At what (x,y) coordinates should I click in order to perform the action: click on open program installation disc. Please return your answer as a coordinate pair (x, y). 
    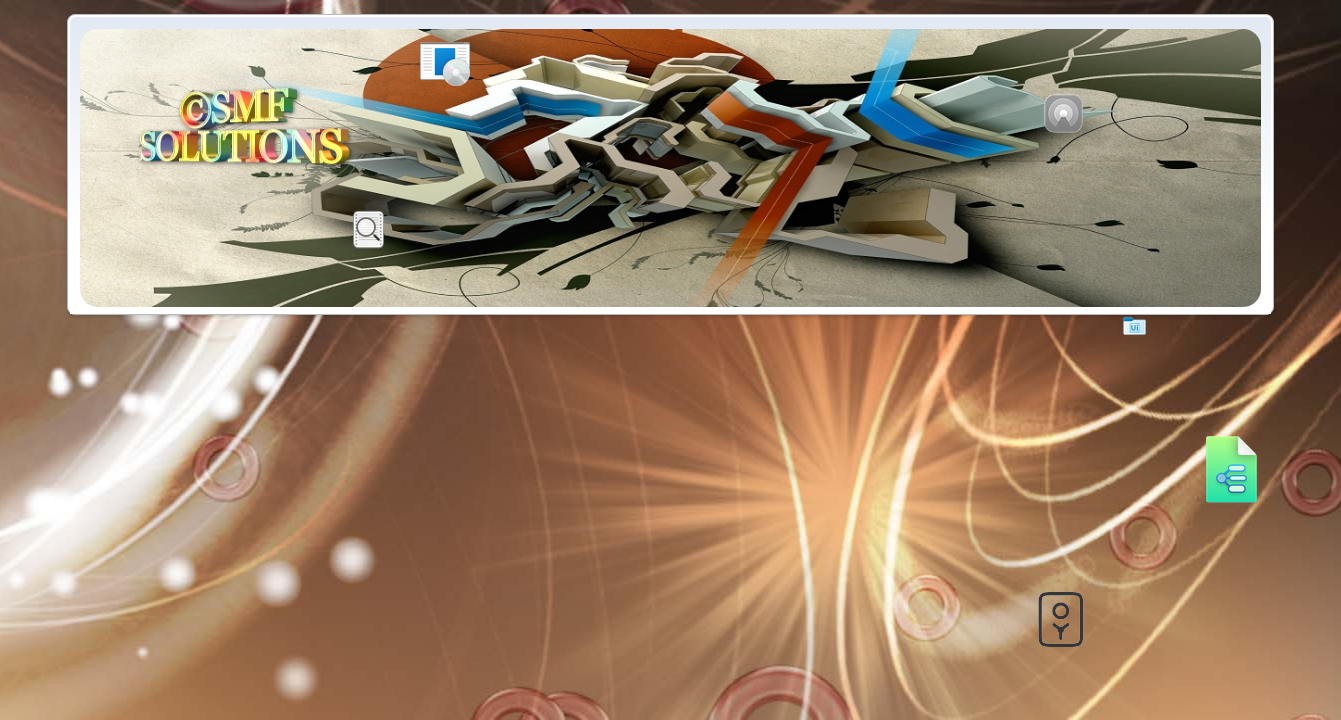
    Looking at the image, I should click on (445, 61).